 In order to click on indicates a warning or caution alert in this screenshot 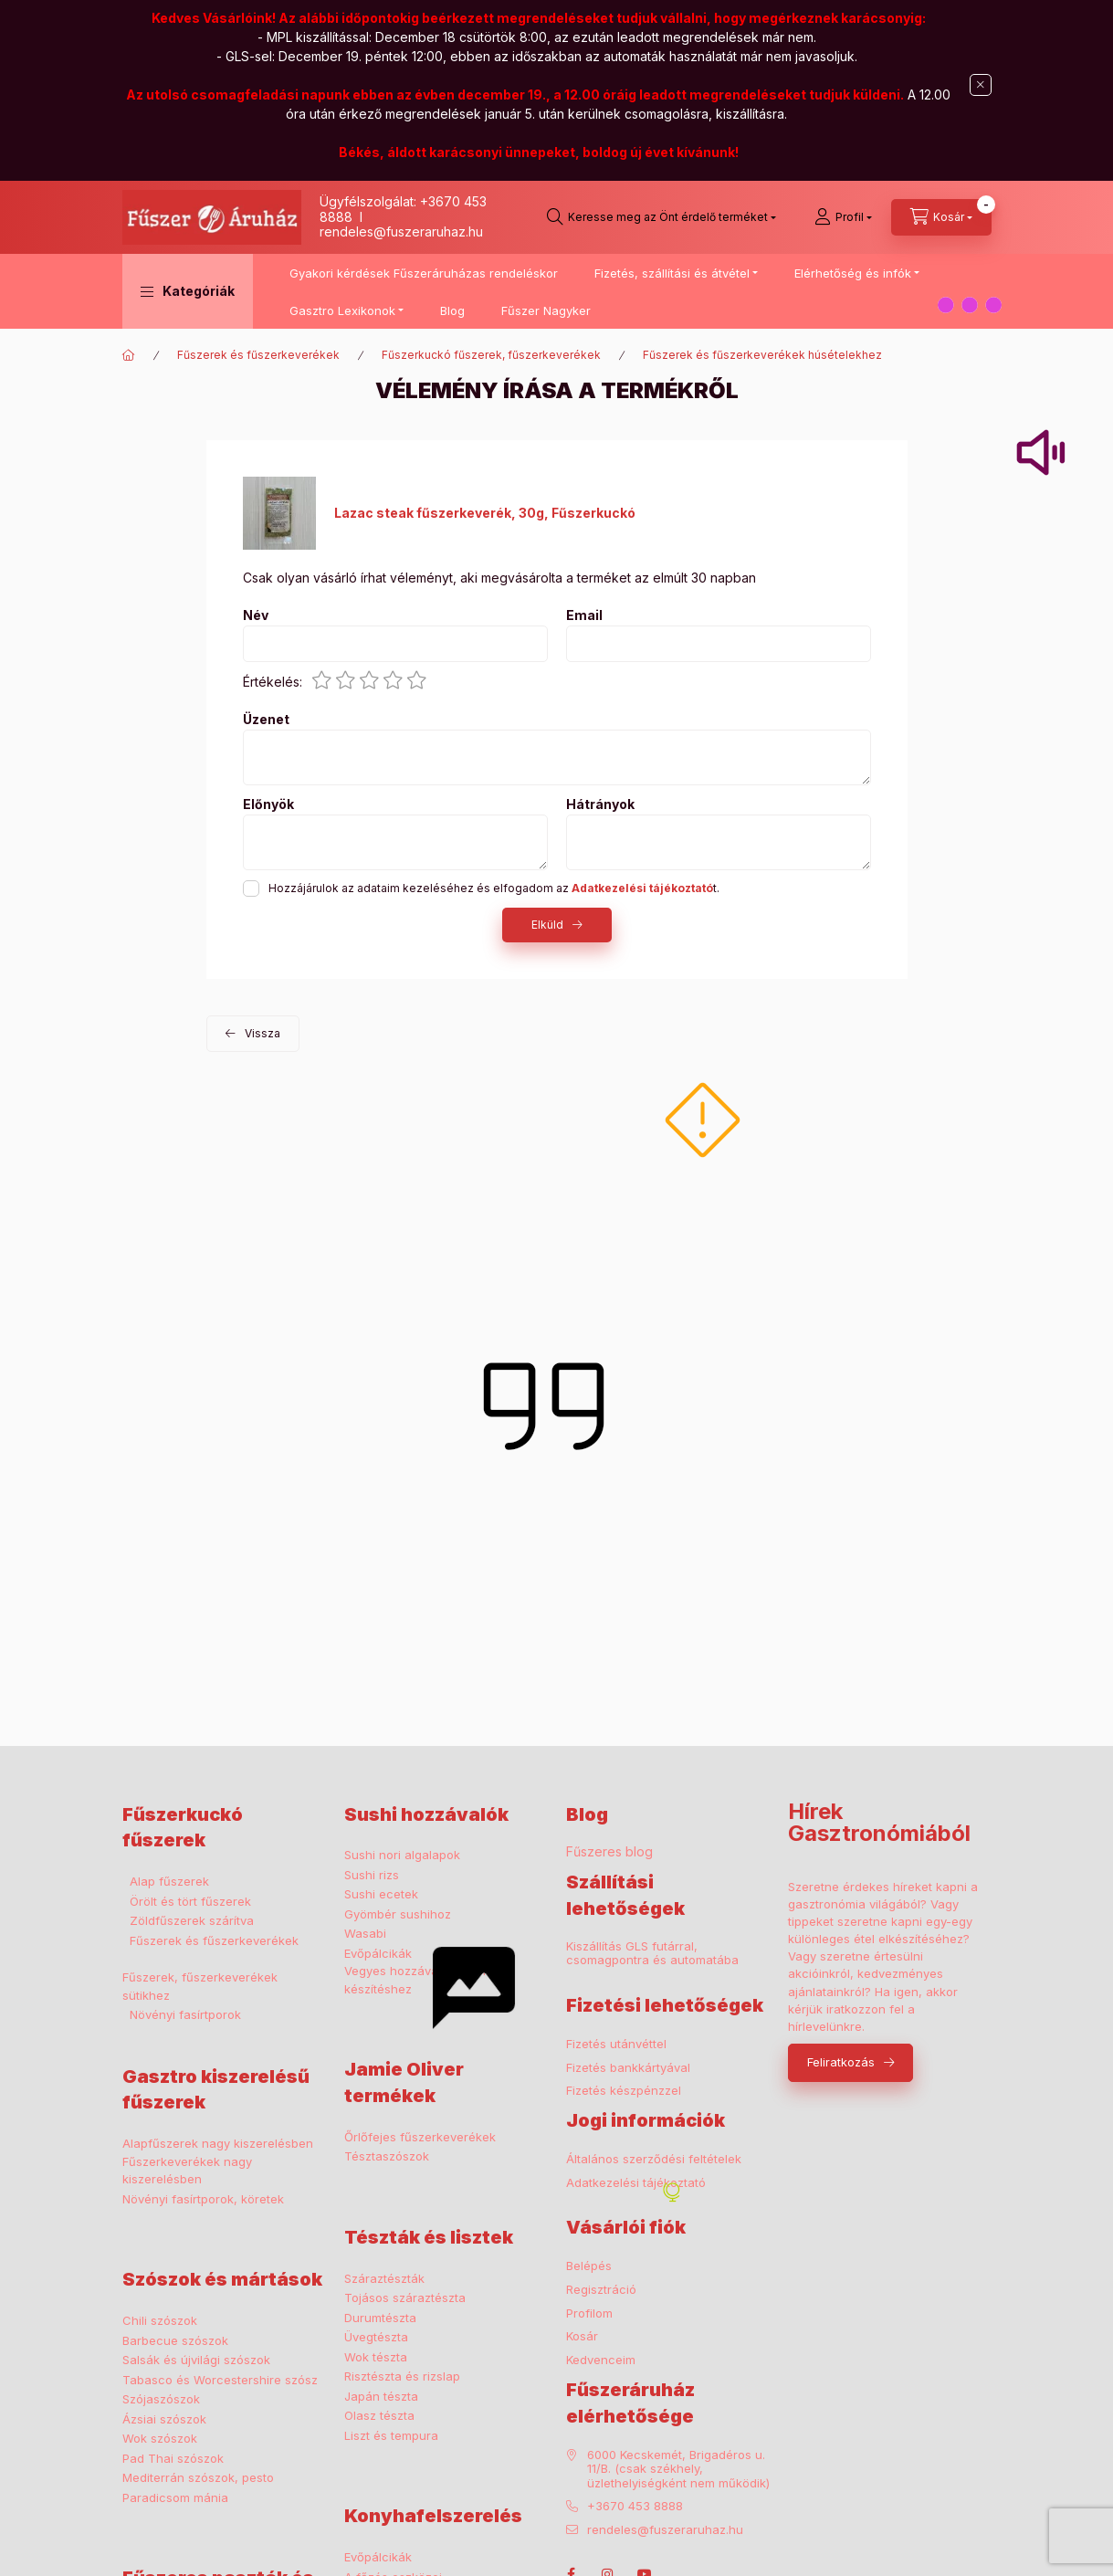, I will do `click(702, 1120)`.